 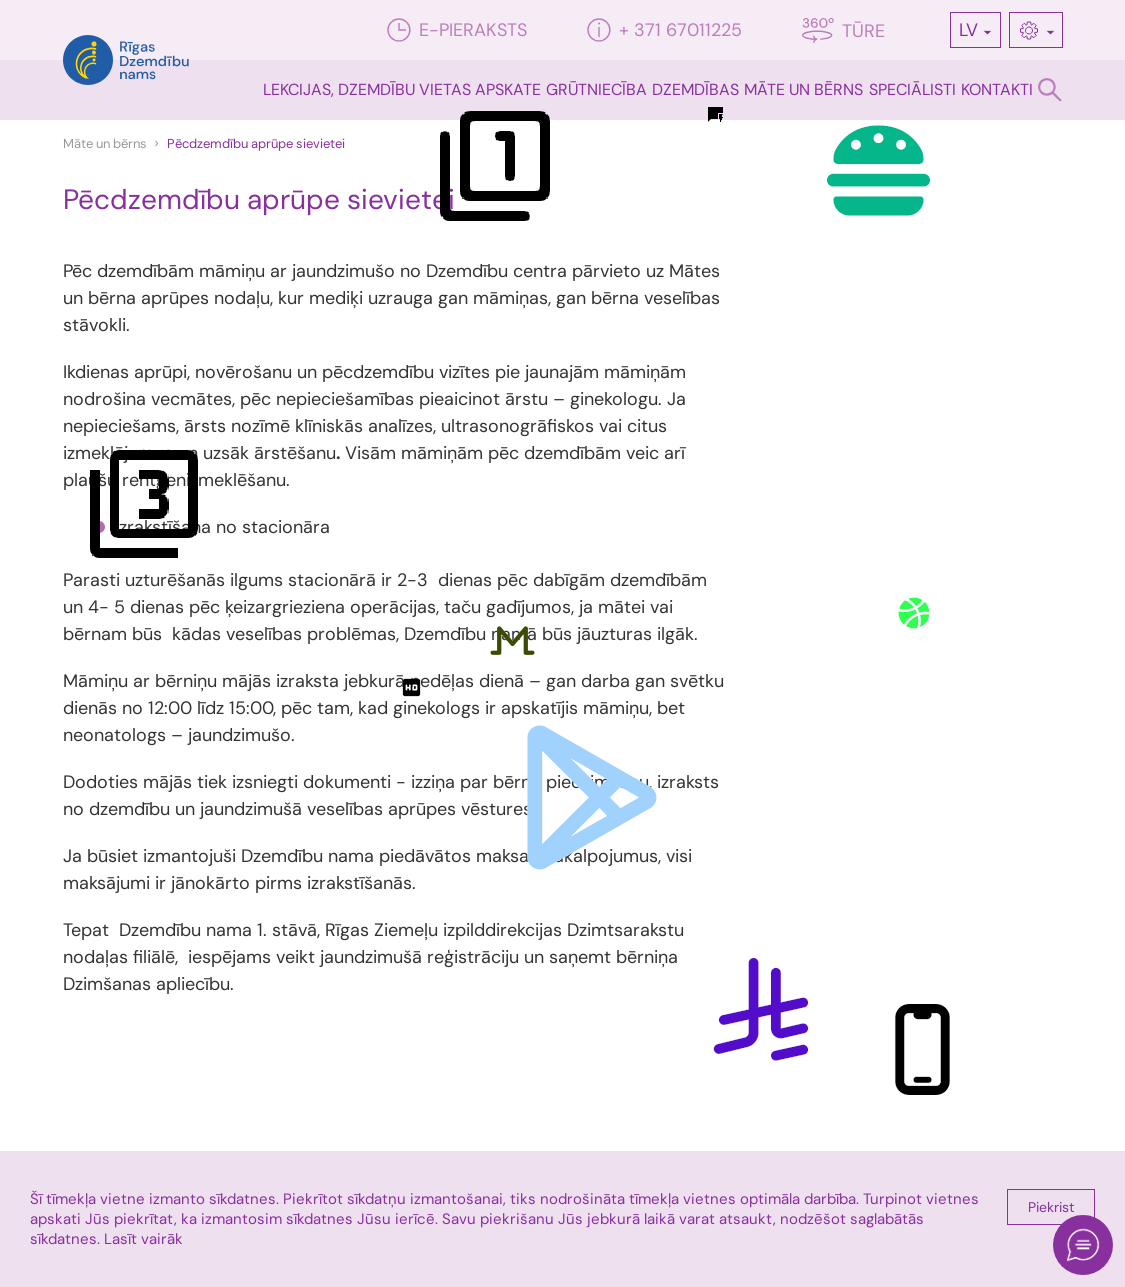 I want to click on access food or restaurant options, so click(x=878, y=170).